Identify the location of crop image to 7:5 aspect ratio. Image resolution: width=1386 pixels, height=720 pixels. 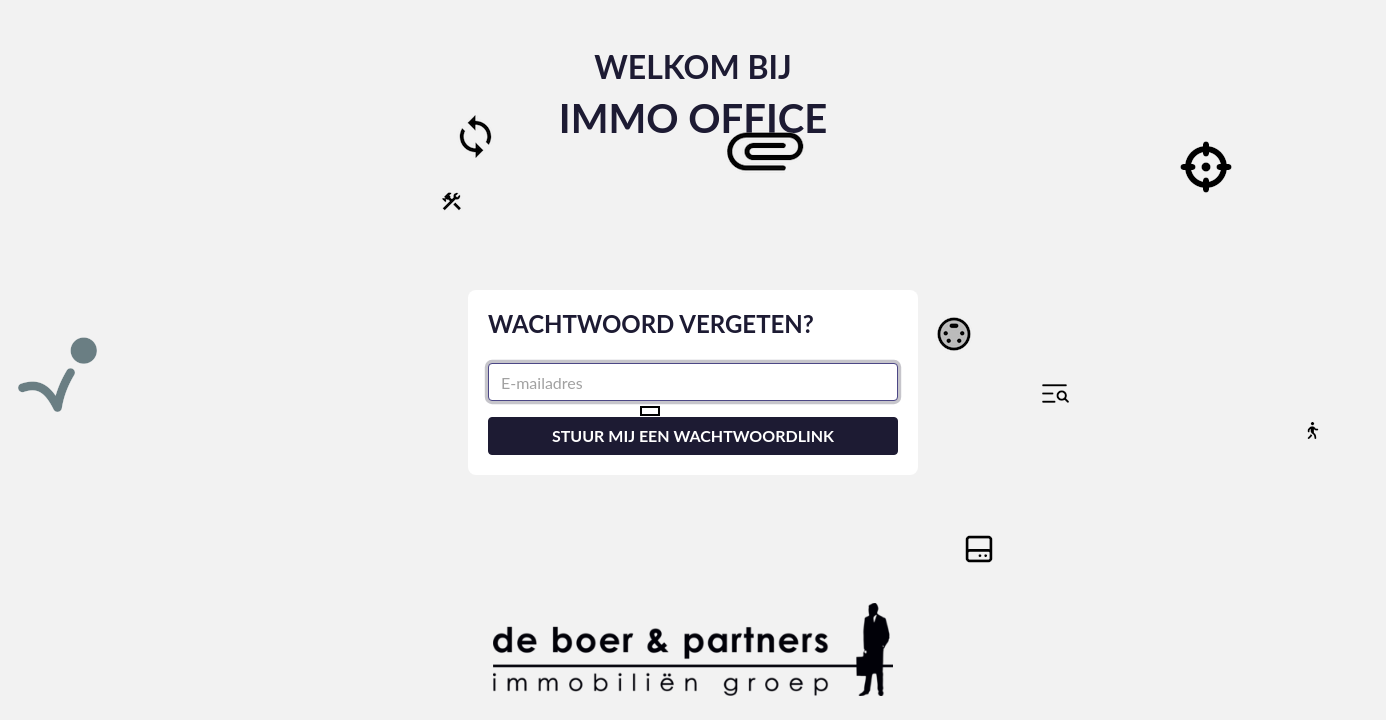
(650, 411).